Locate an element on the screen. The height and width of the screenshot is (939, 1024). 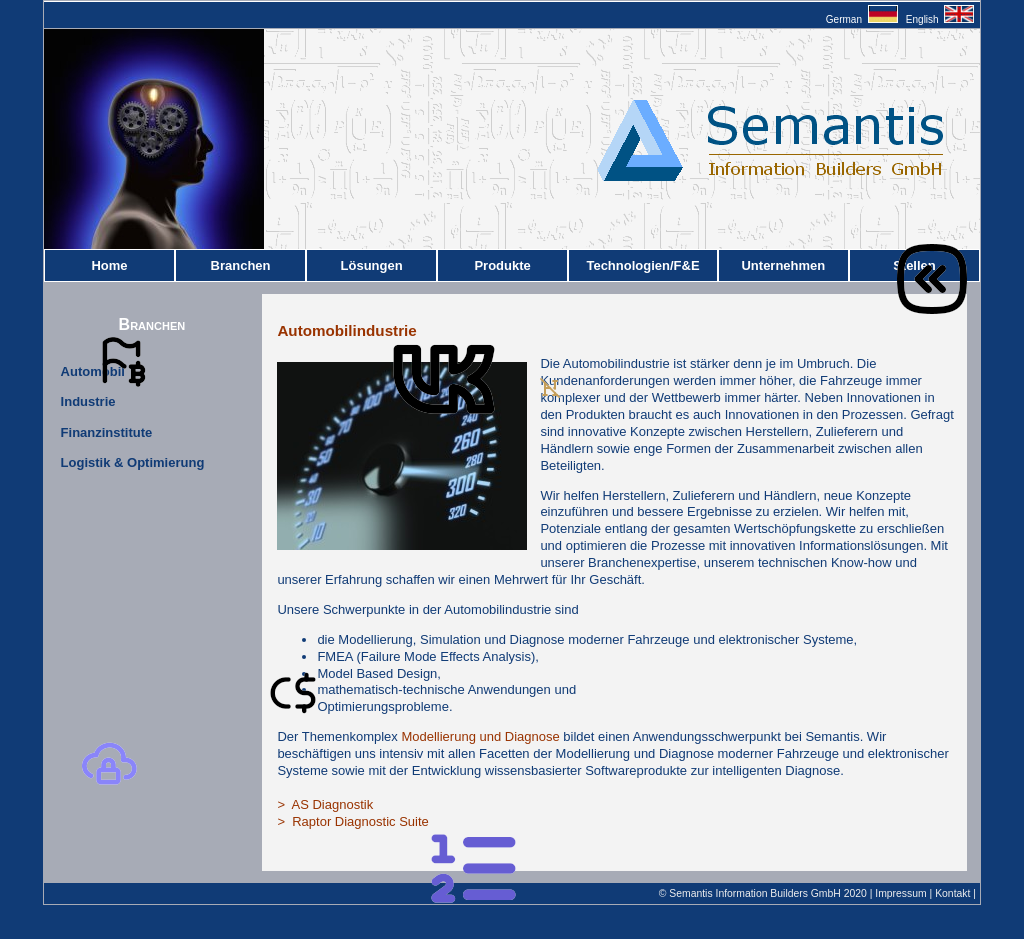
go back to previous section is located at coordinates (932, 279).